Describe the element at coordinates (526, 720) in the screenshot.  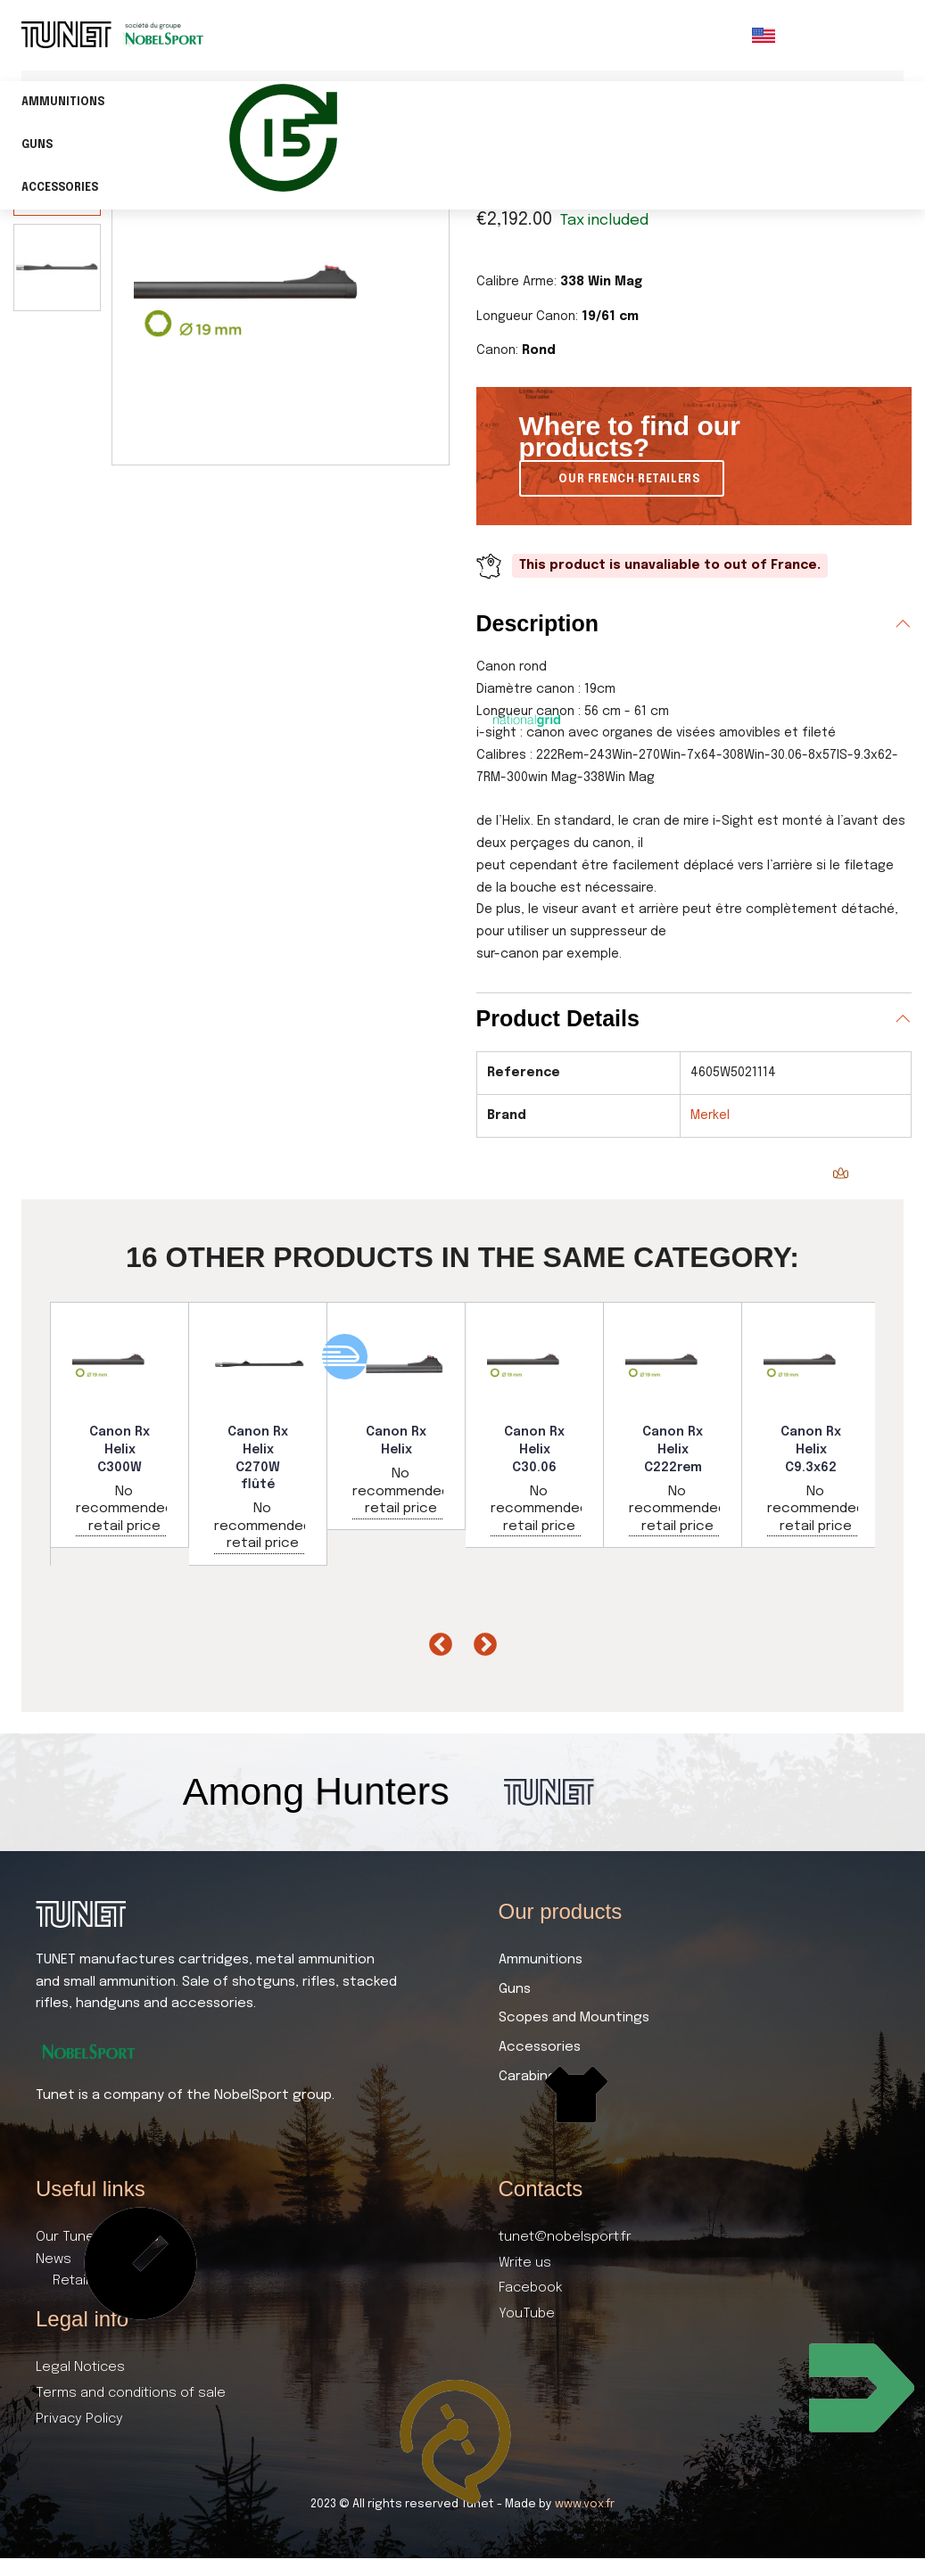
I see `national grid company logo` at that location.